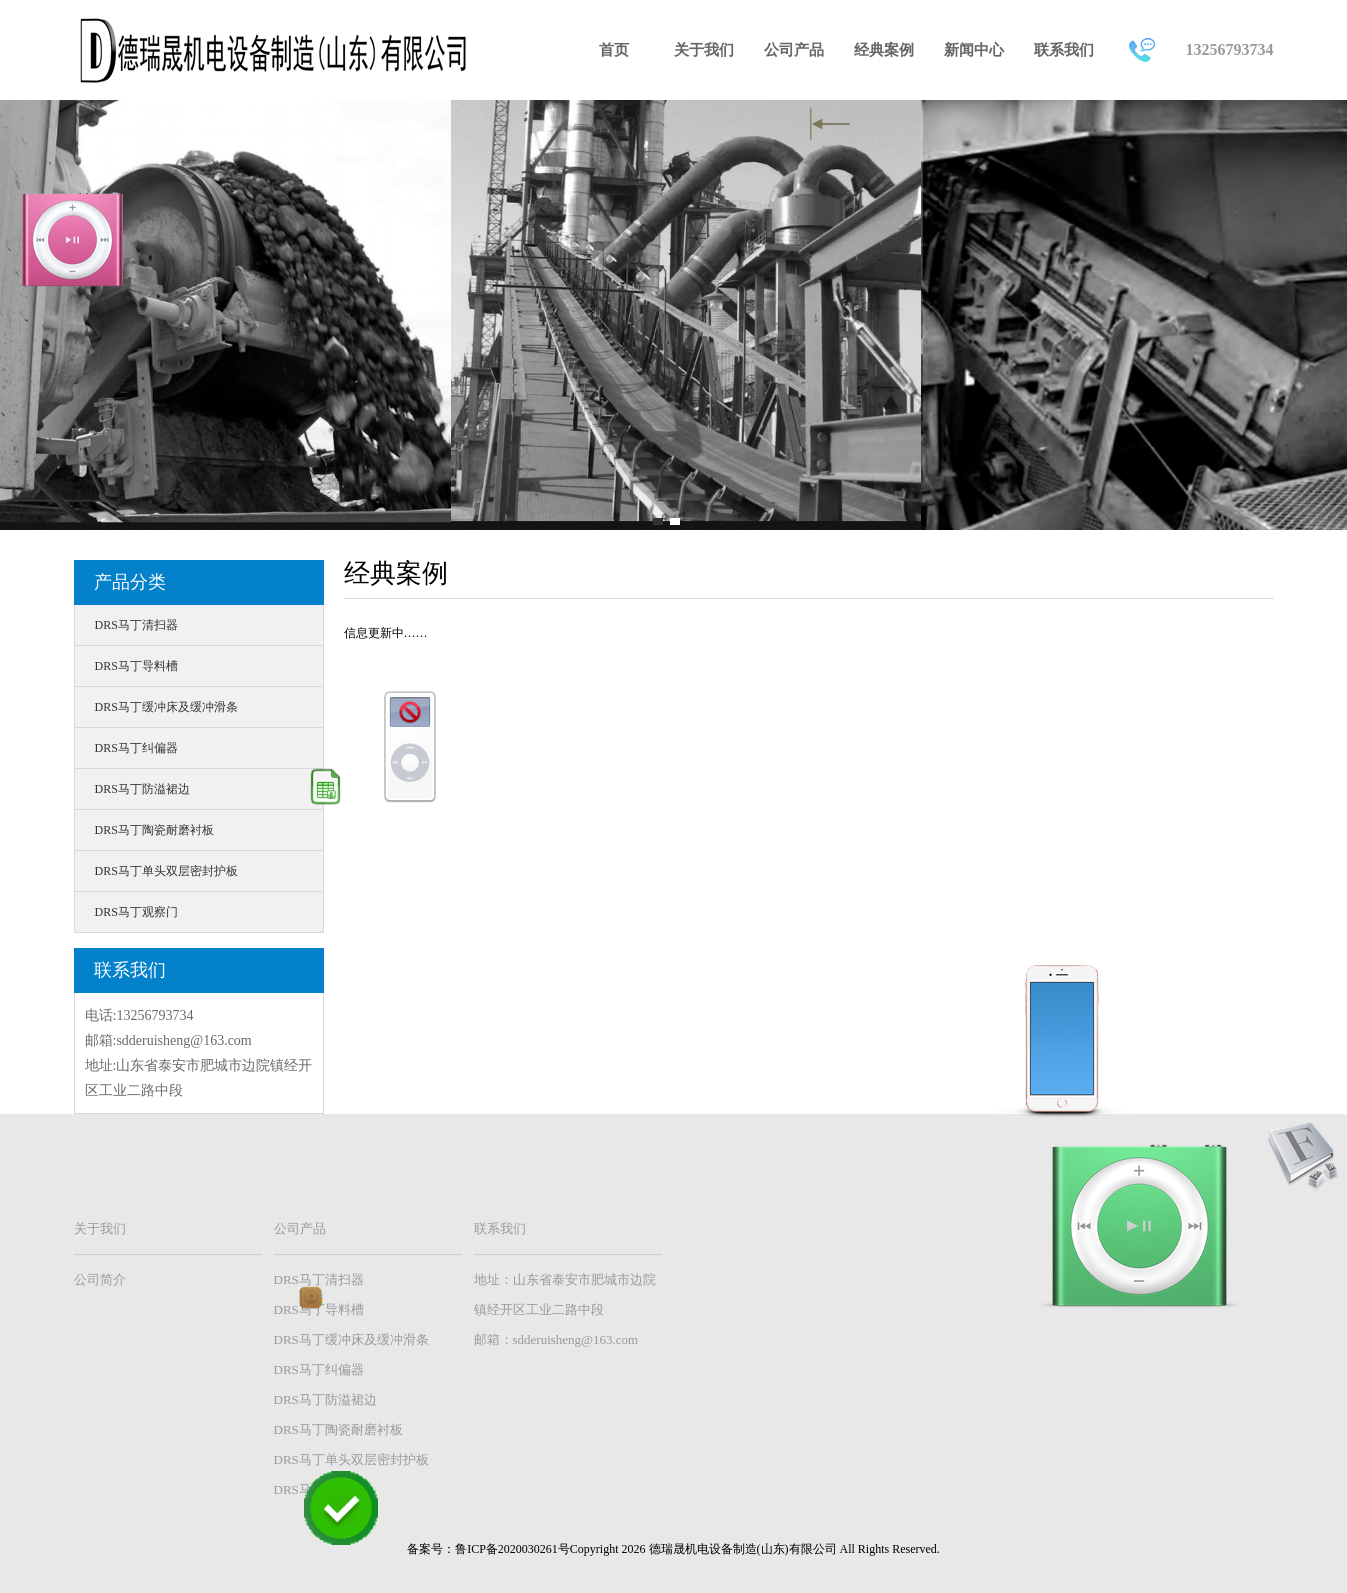  I want to click on iPod shuffle device connected, so click(72, 239).